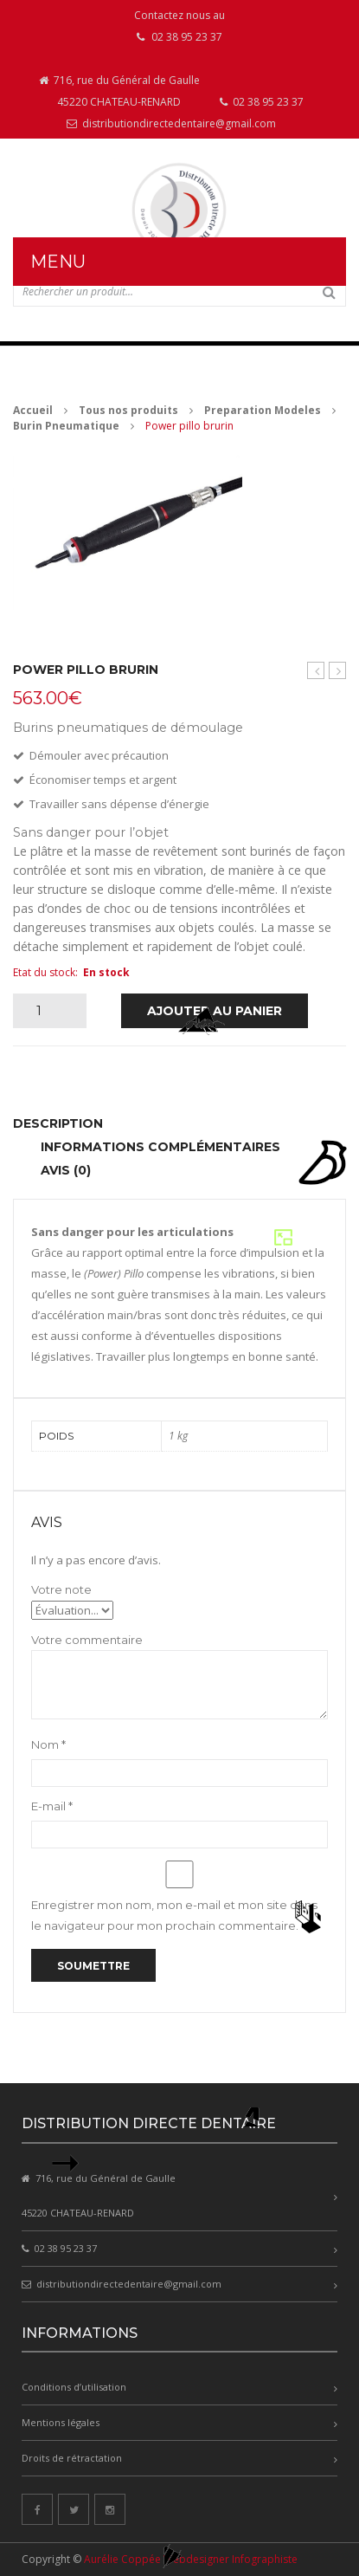 This screenshot has width=359, height=2576. Describe the element at coordinates (283, 1237) in the screenshot. I see `exit picture-in-picture mode` at that location.